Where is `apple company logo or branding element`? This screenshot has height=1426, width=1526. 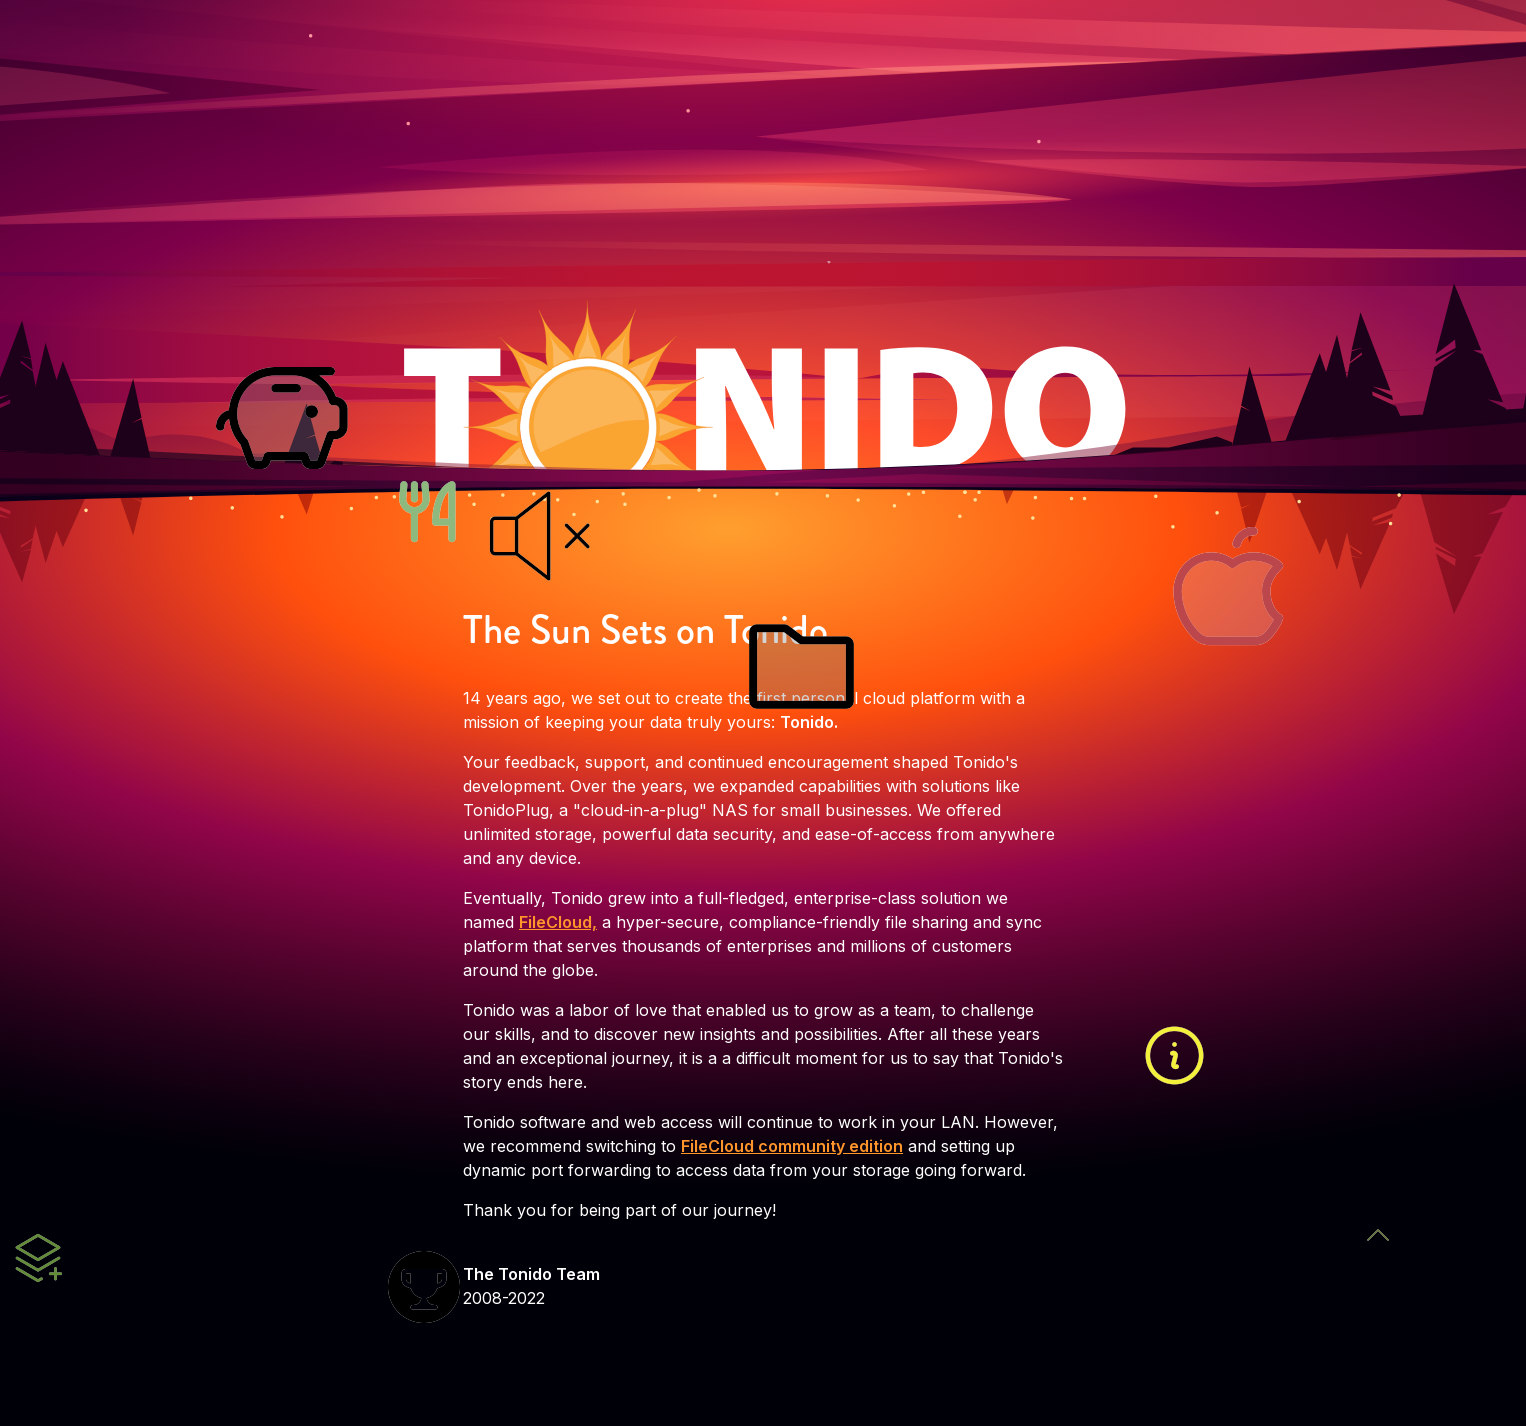
apple company logo or branding element is located at coordinates (1232, 594).